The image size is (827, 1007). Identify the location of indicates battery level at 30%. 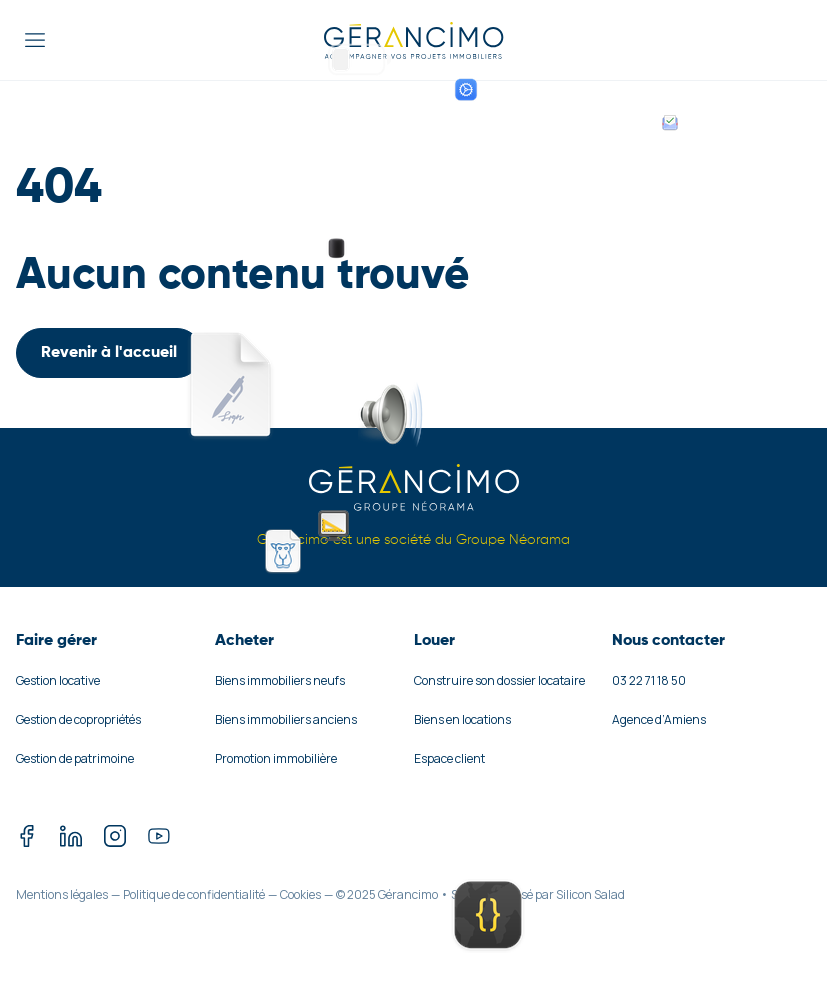
(359, 59).